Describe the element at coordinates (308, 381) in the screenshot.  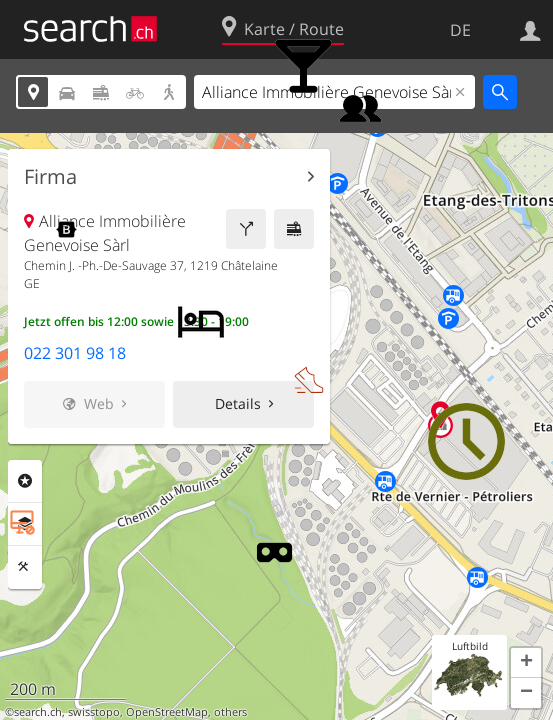
I see `track your running or walking activity` at that location.